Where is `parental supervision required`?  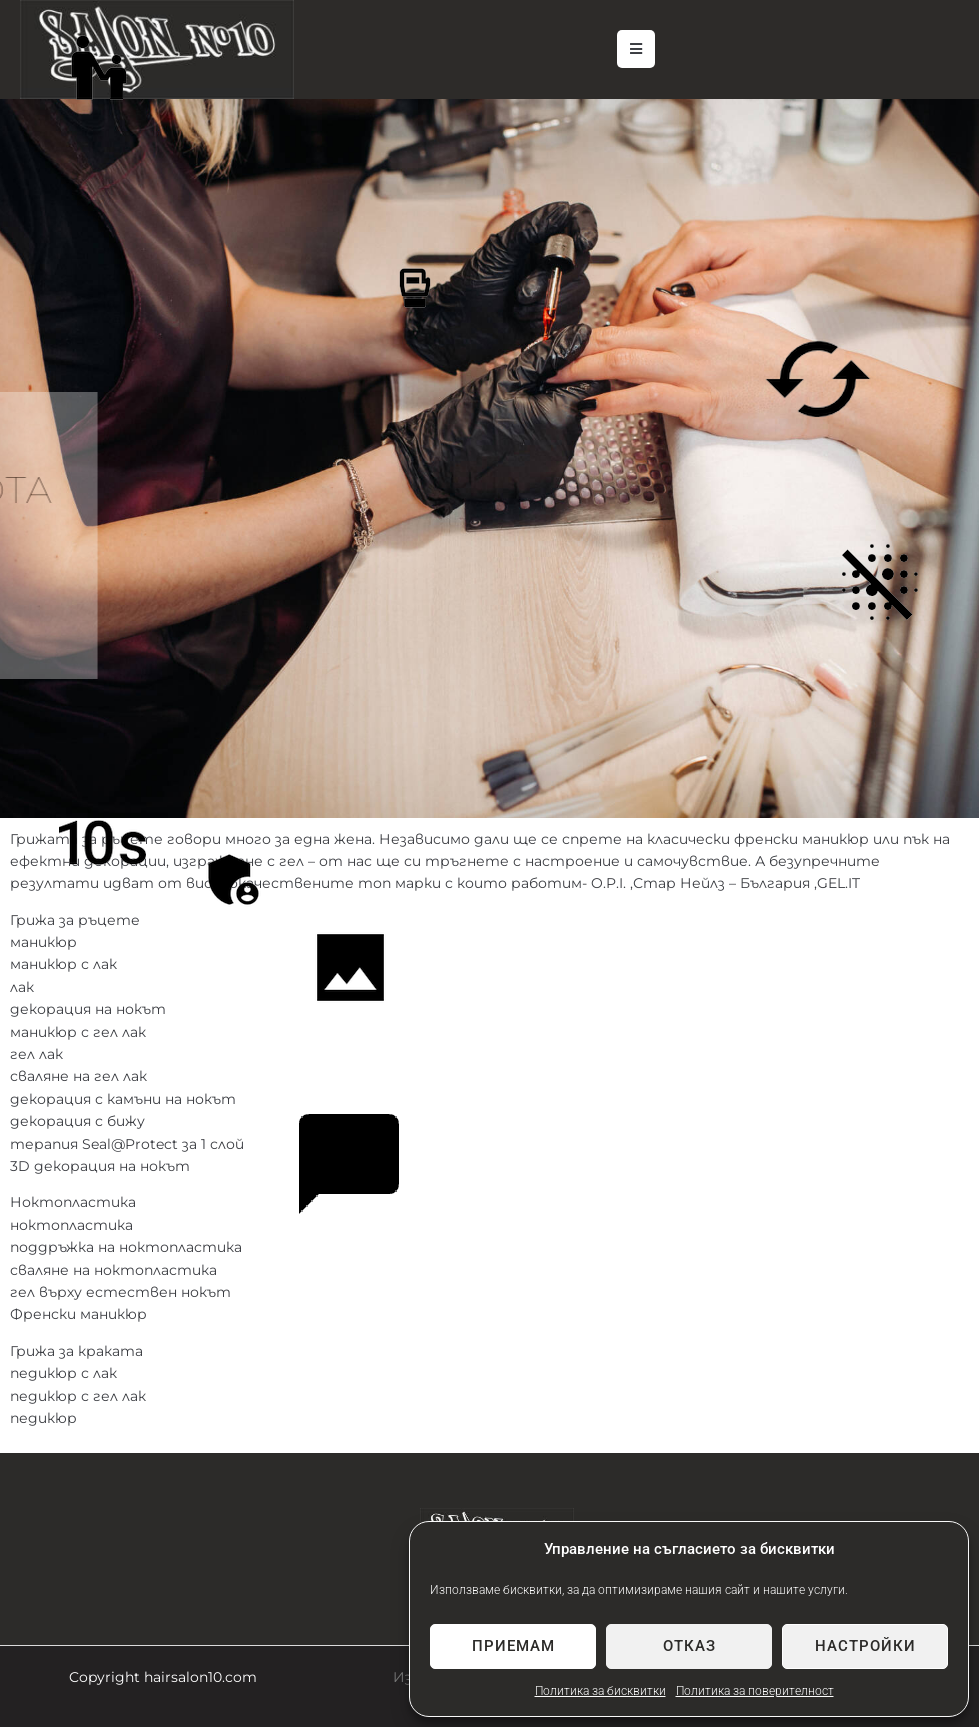 parental supervision required is located at coordinates (100, 67).